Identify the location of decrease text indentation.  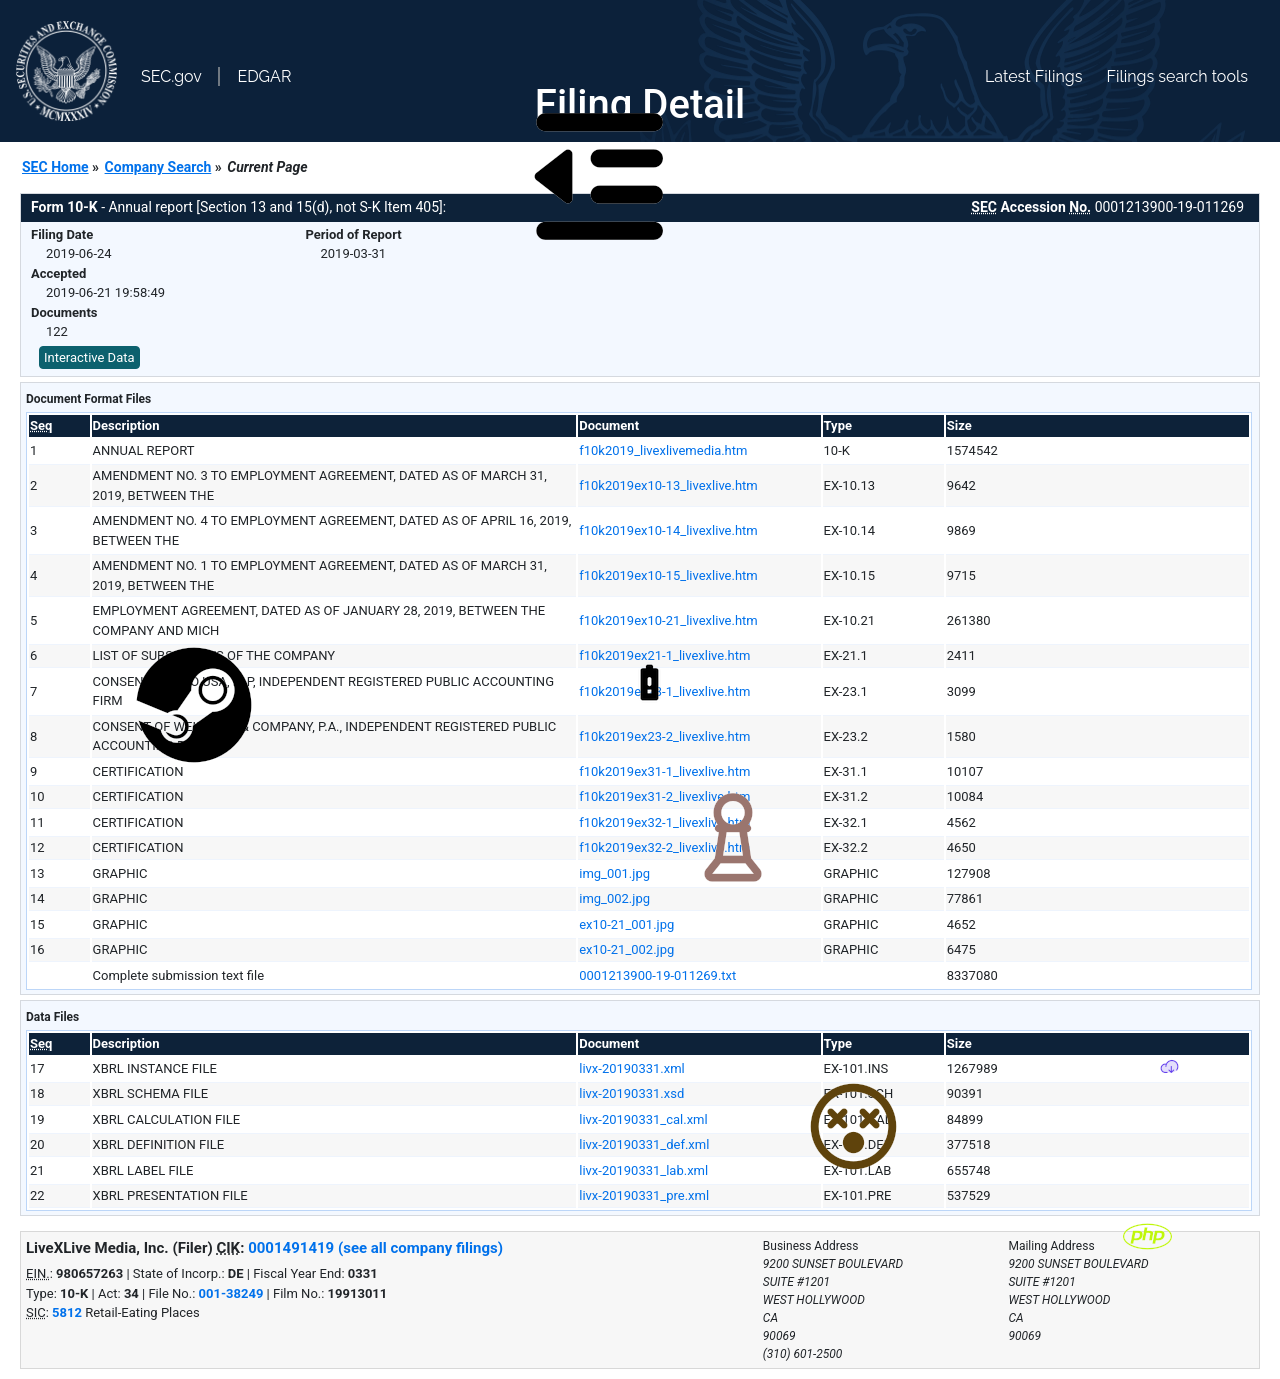
(599, 176).